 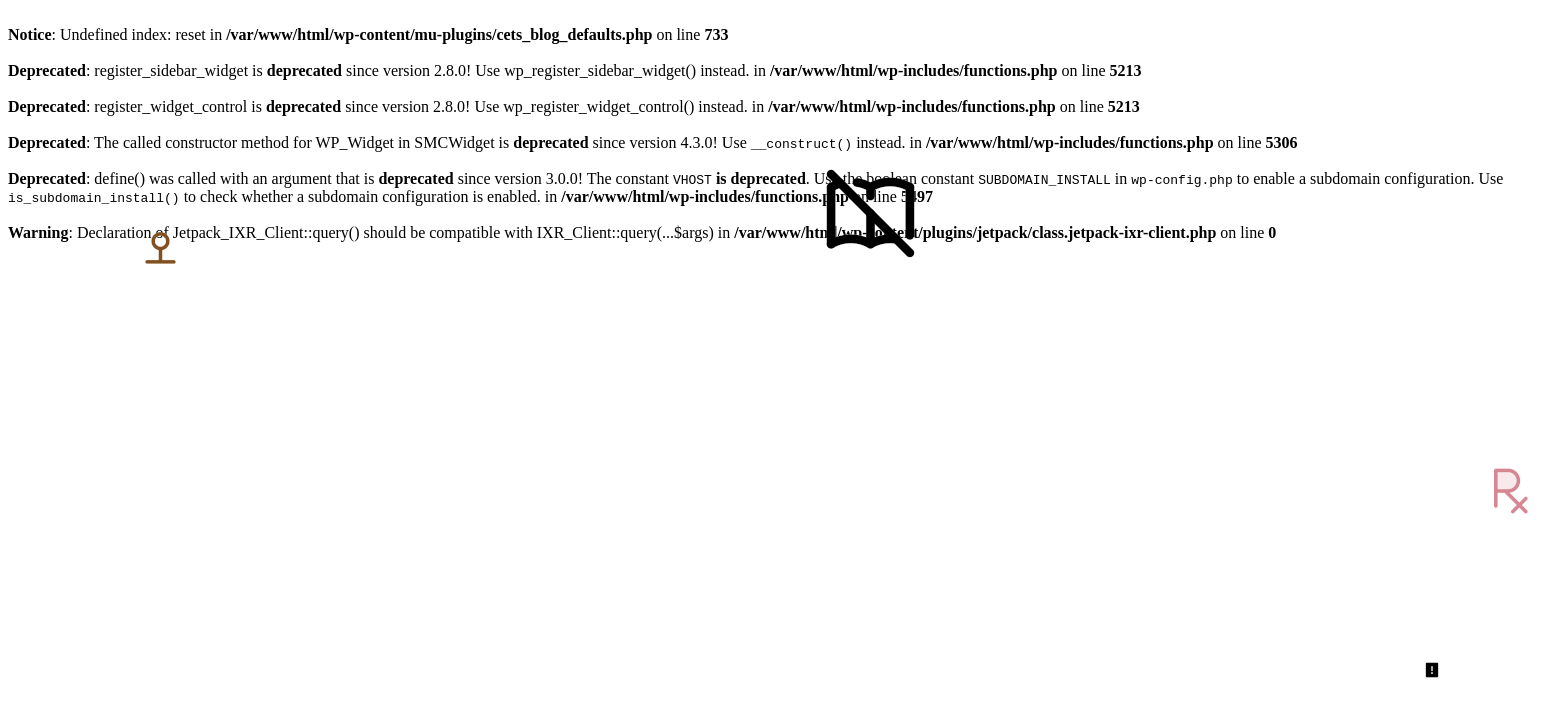 I want to click on indicates a warning or alert requiring attention, so click(x=1432, y=670).